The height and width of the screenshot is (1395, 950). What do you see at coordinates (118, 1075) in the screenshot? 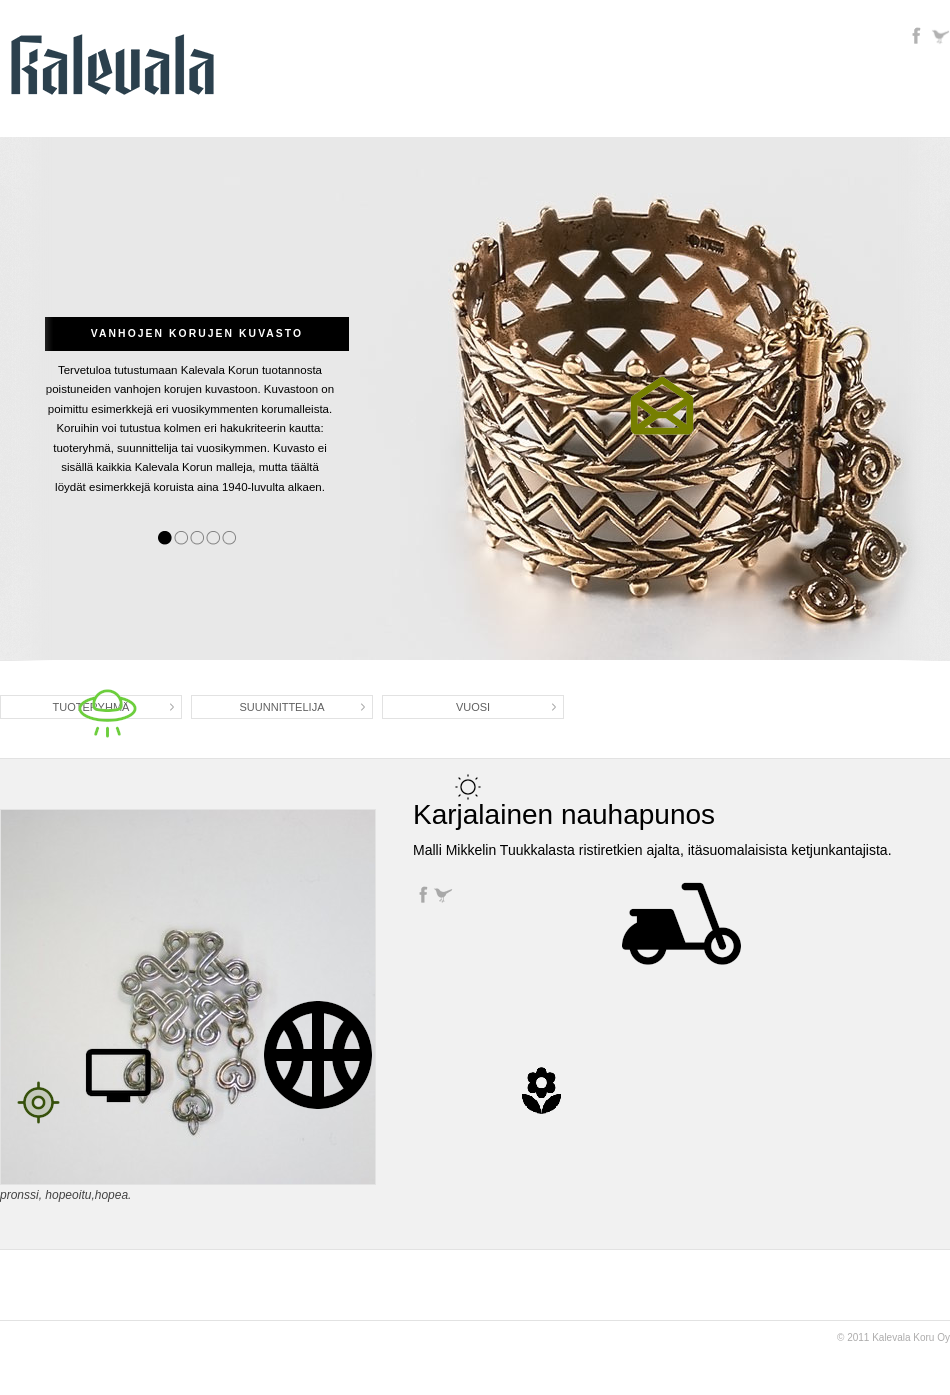
I see `access tv or display settings` at bounding box center [118, 1075].